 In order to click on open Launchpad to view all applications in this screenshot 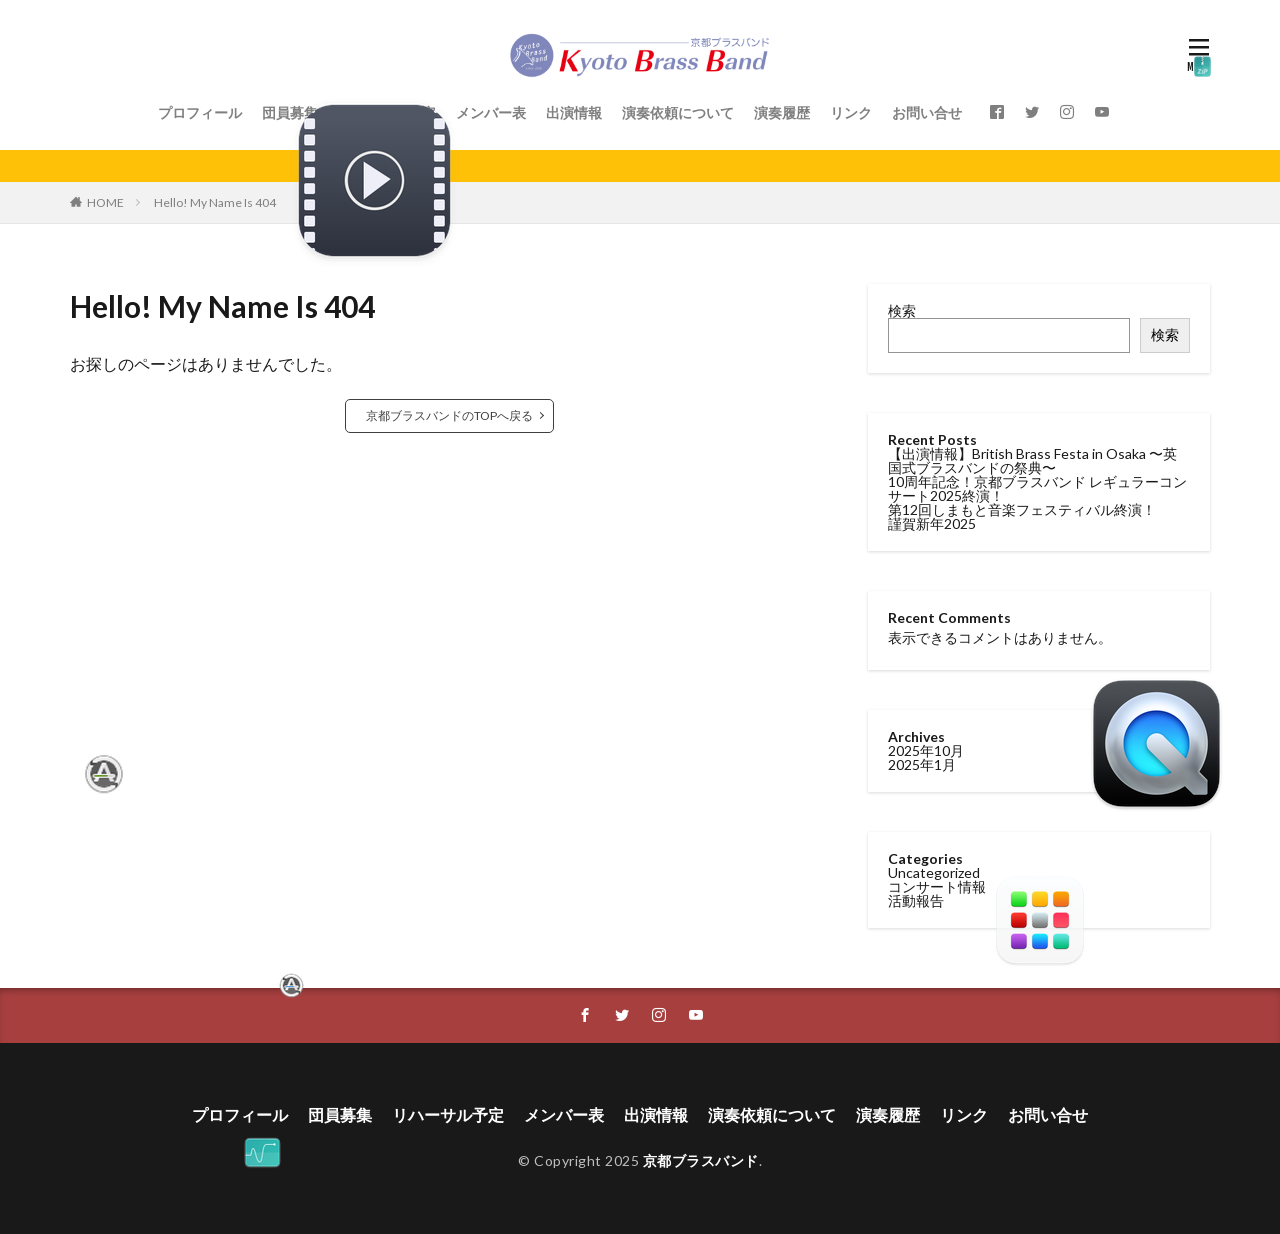, I will do `click(1040, 920)`.